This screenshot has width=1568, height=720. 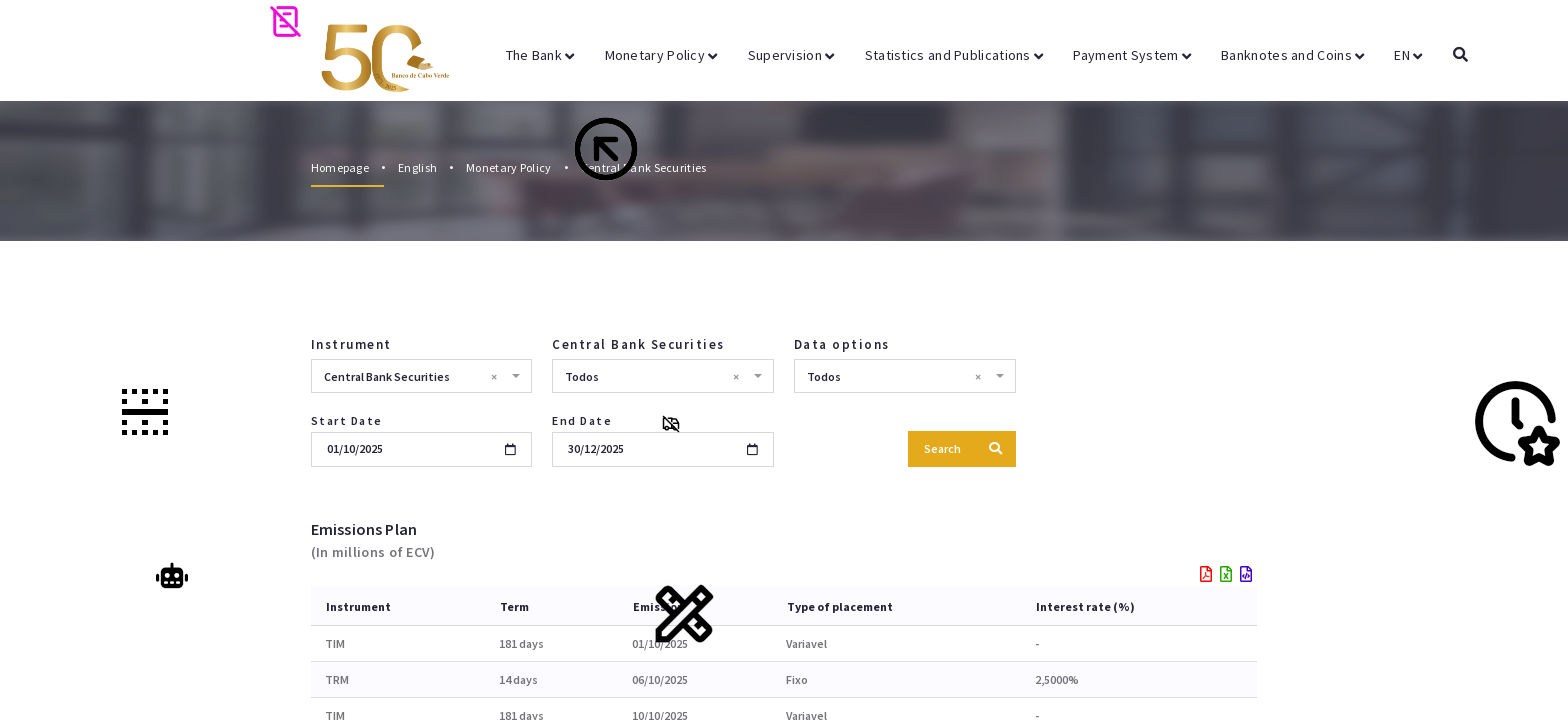 What do you see at coordinates (1515, 421) in the screenshot?
I see `add event to favorites` at bounding box center [1515, 421].